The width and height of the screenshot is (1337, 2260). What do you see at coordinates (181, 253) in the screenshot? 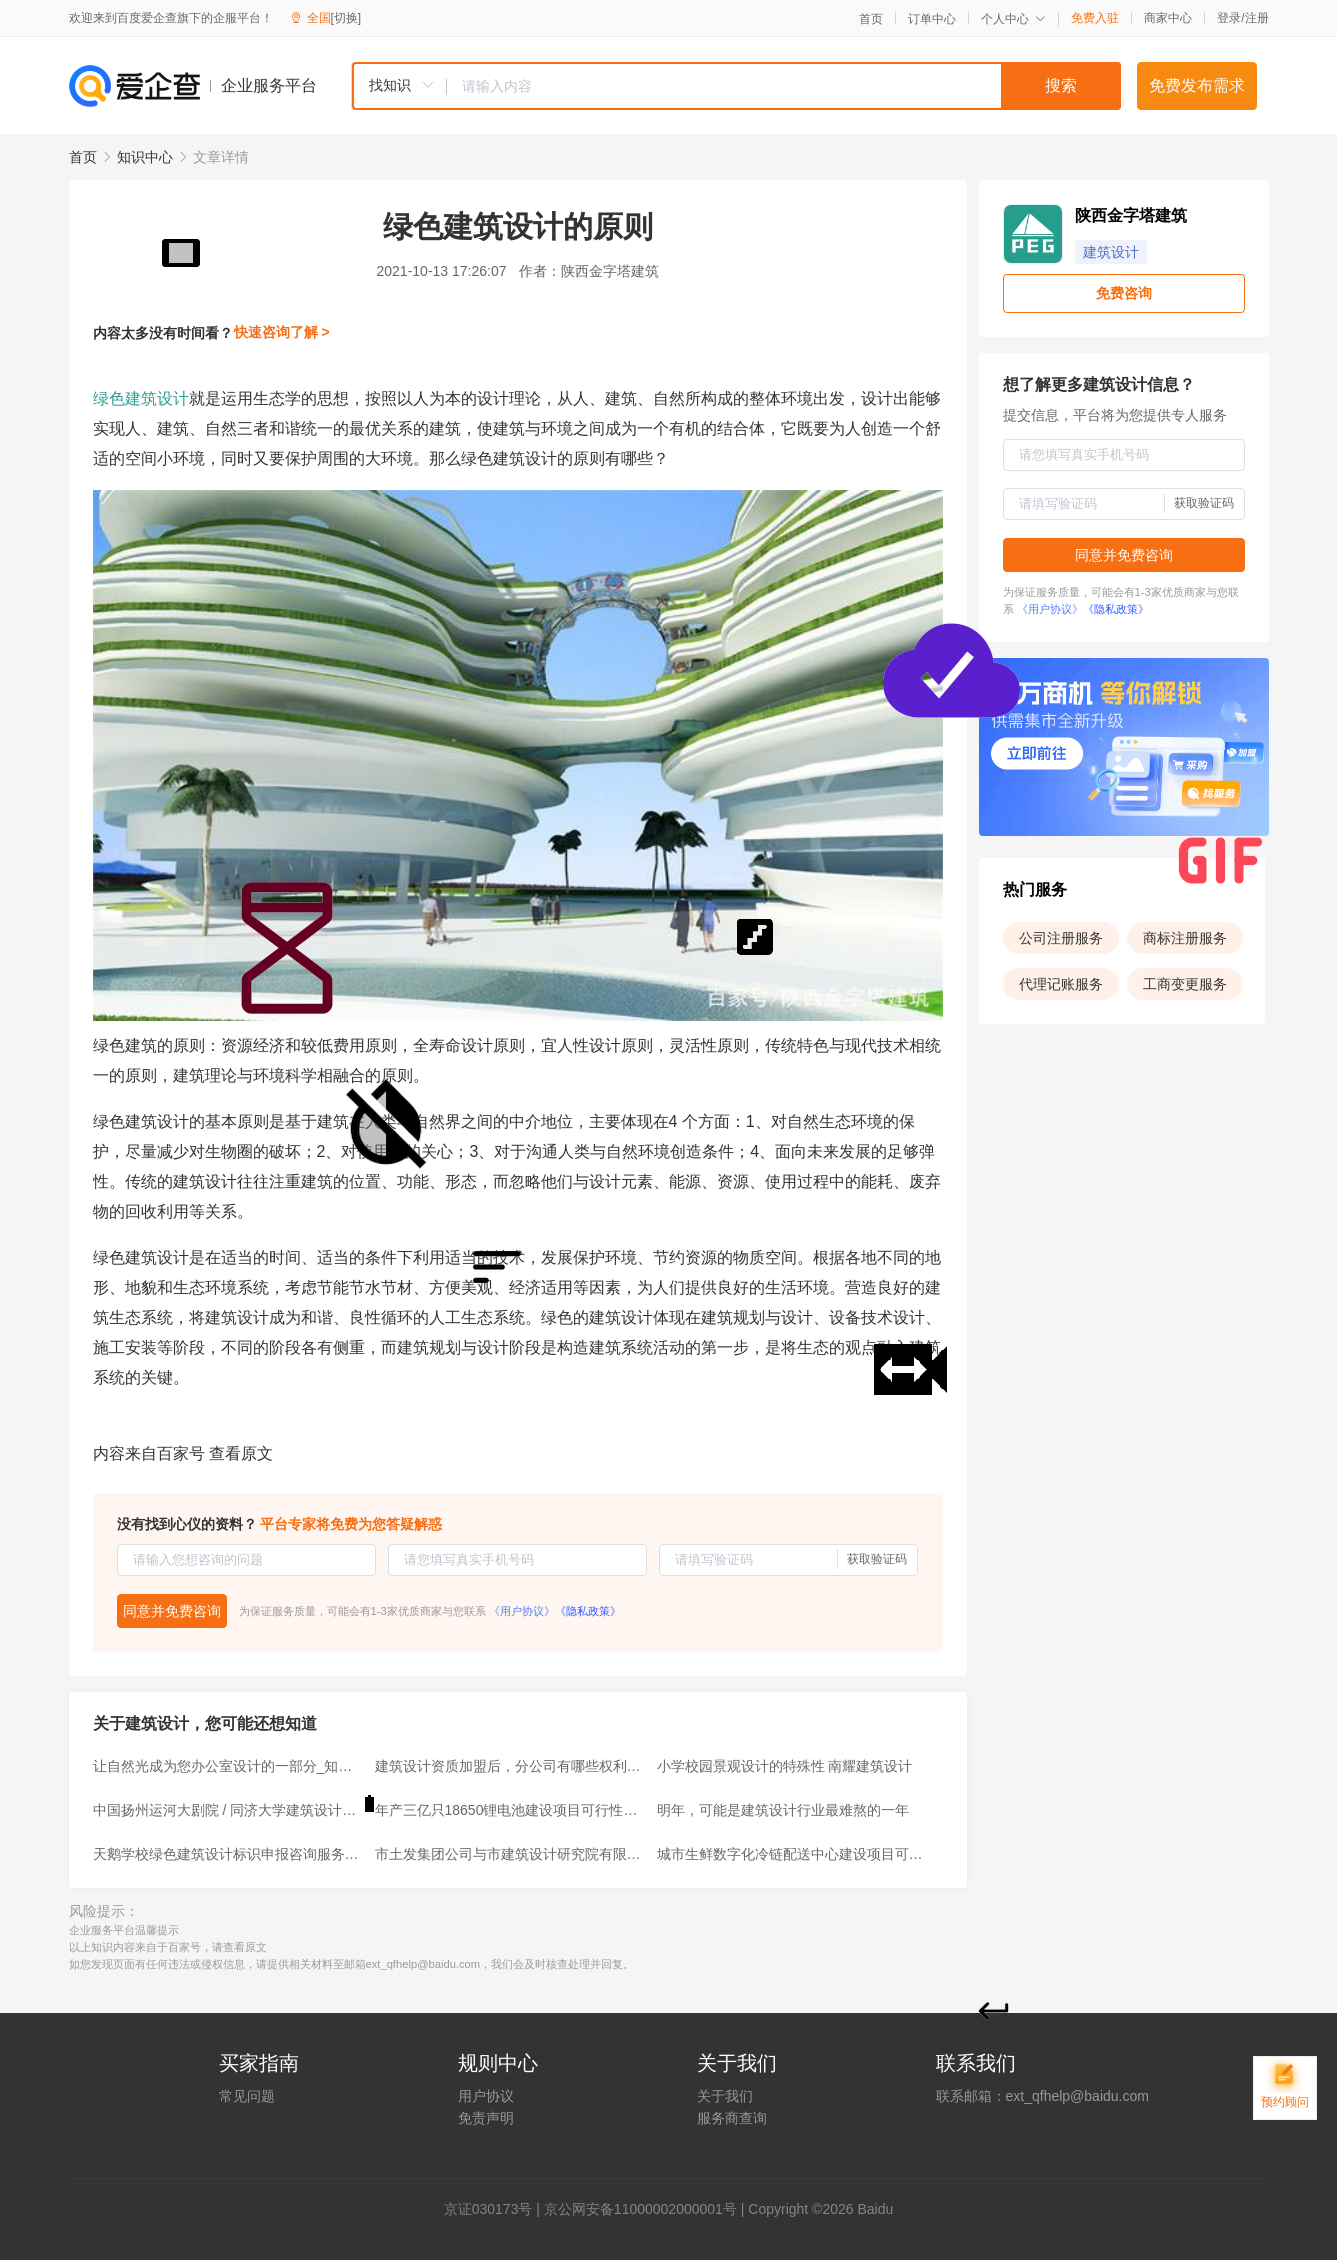
I see `switch to tablet view or layout` at bounding box center [181, 253].